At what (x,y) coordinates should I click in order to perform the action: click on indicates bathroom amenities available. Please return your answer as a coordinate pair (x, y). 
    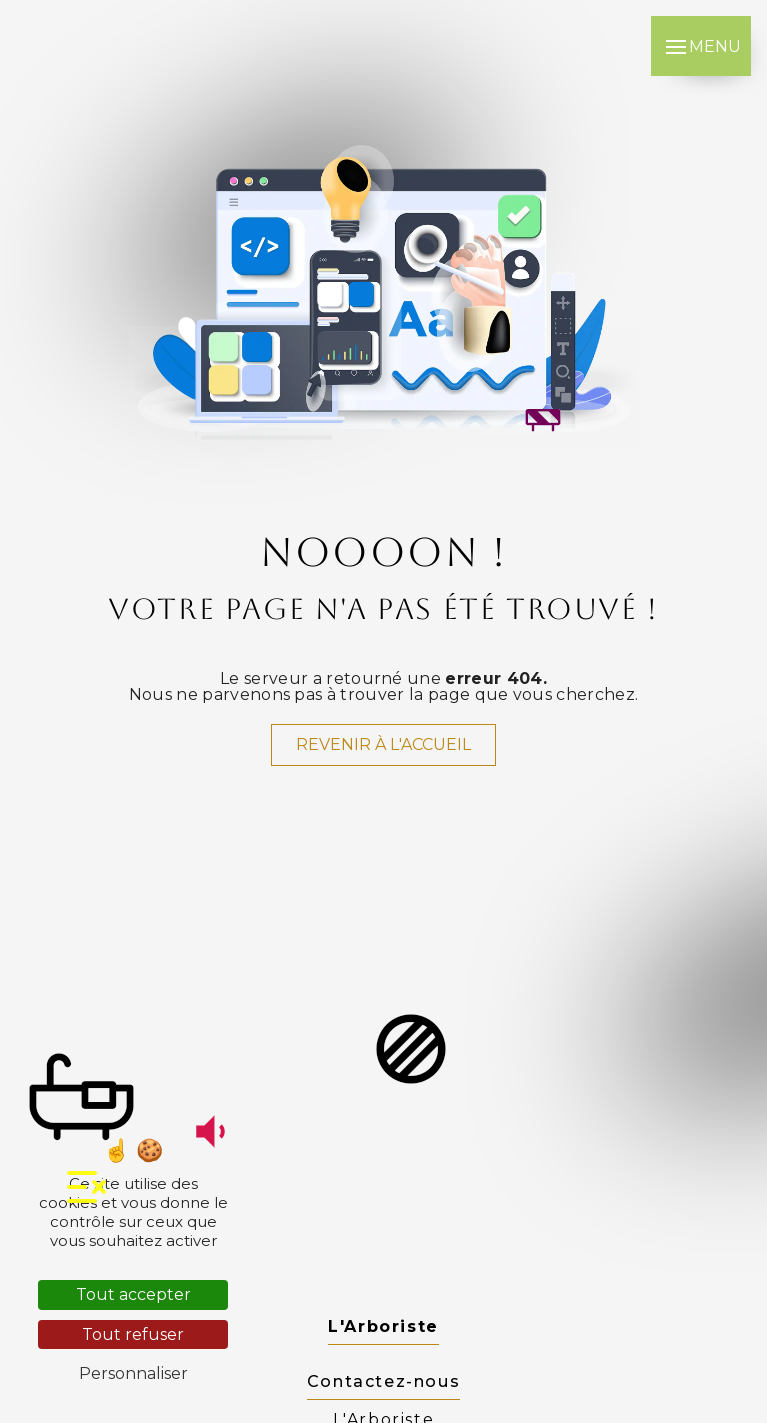
    Looking at the image, I should click on (81, 1098).